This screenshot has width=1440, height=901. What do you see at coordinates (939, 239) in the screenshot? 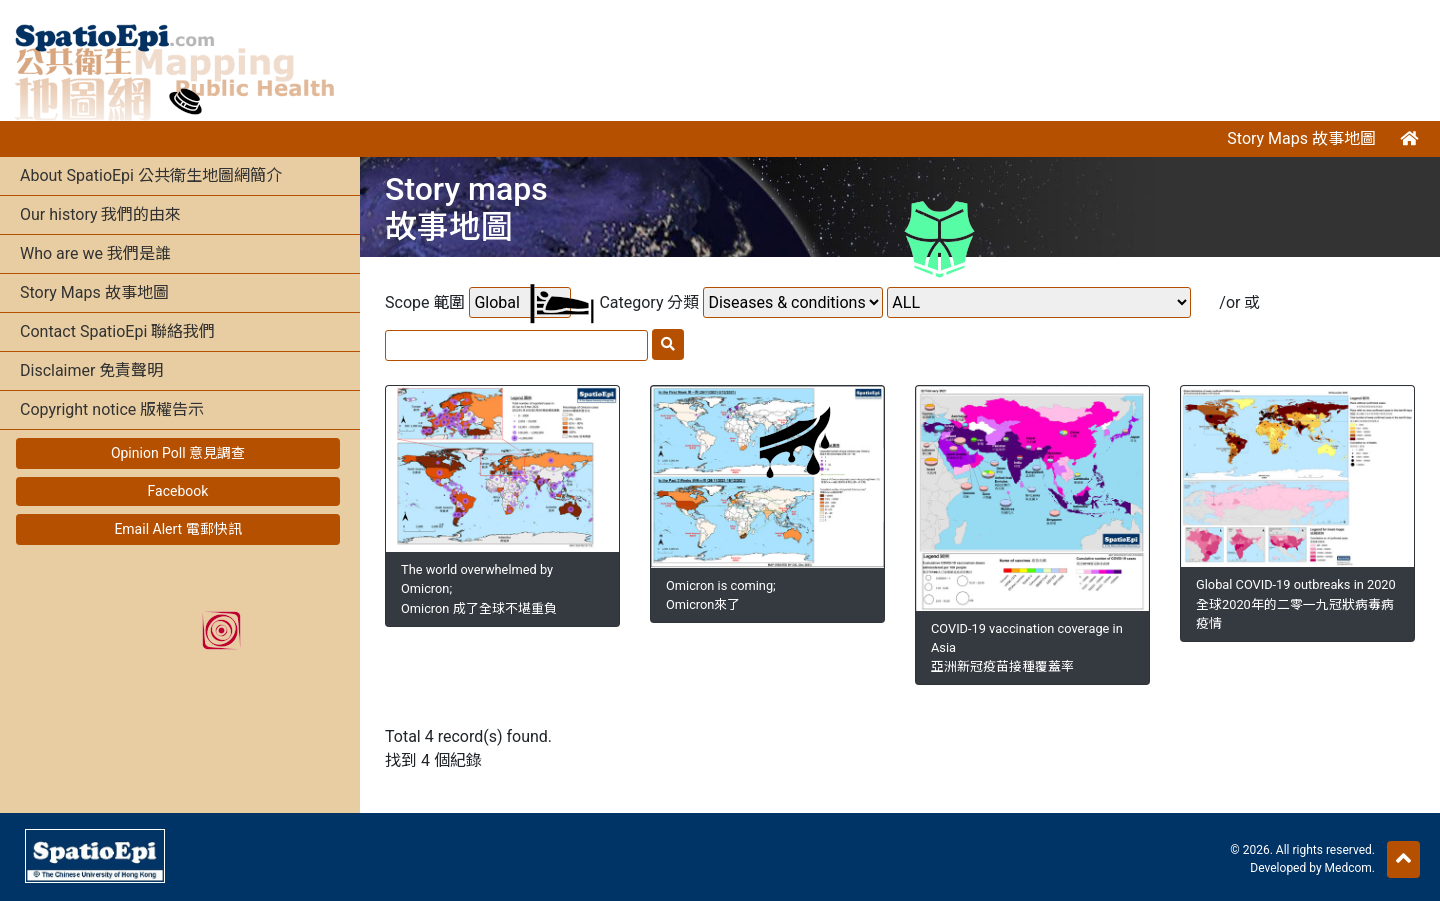
I see `equip chest armor to your character` at bounding box center [939, 239].